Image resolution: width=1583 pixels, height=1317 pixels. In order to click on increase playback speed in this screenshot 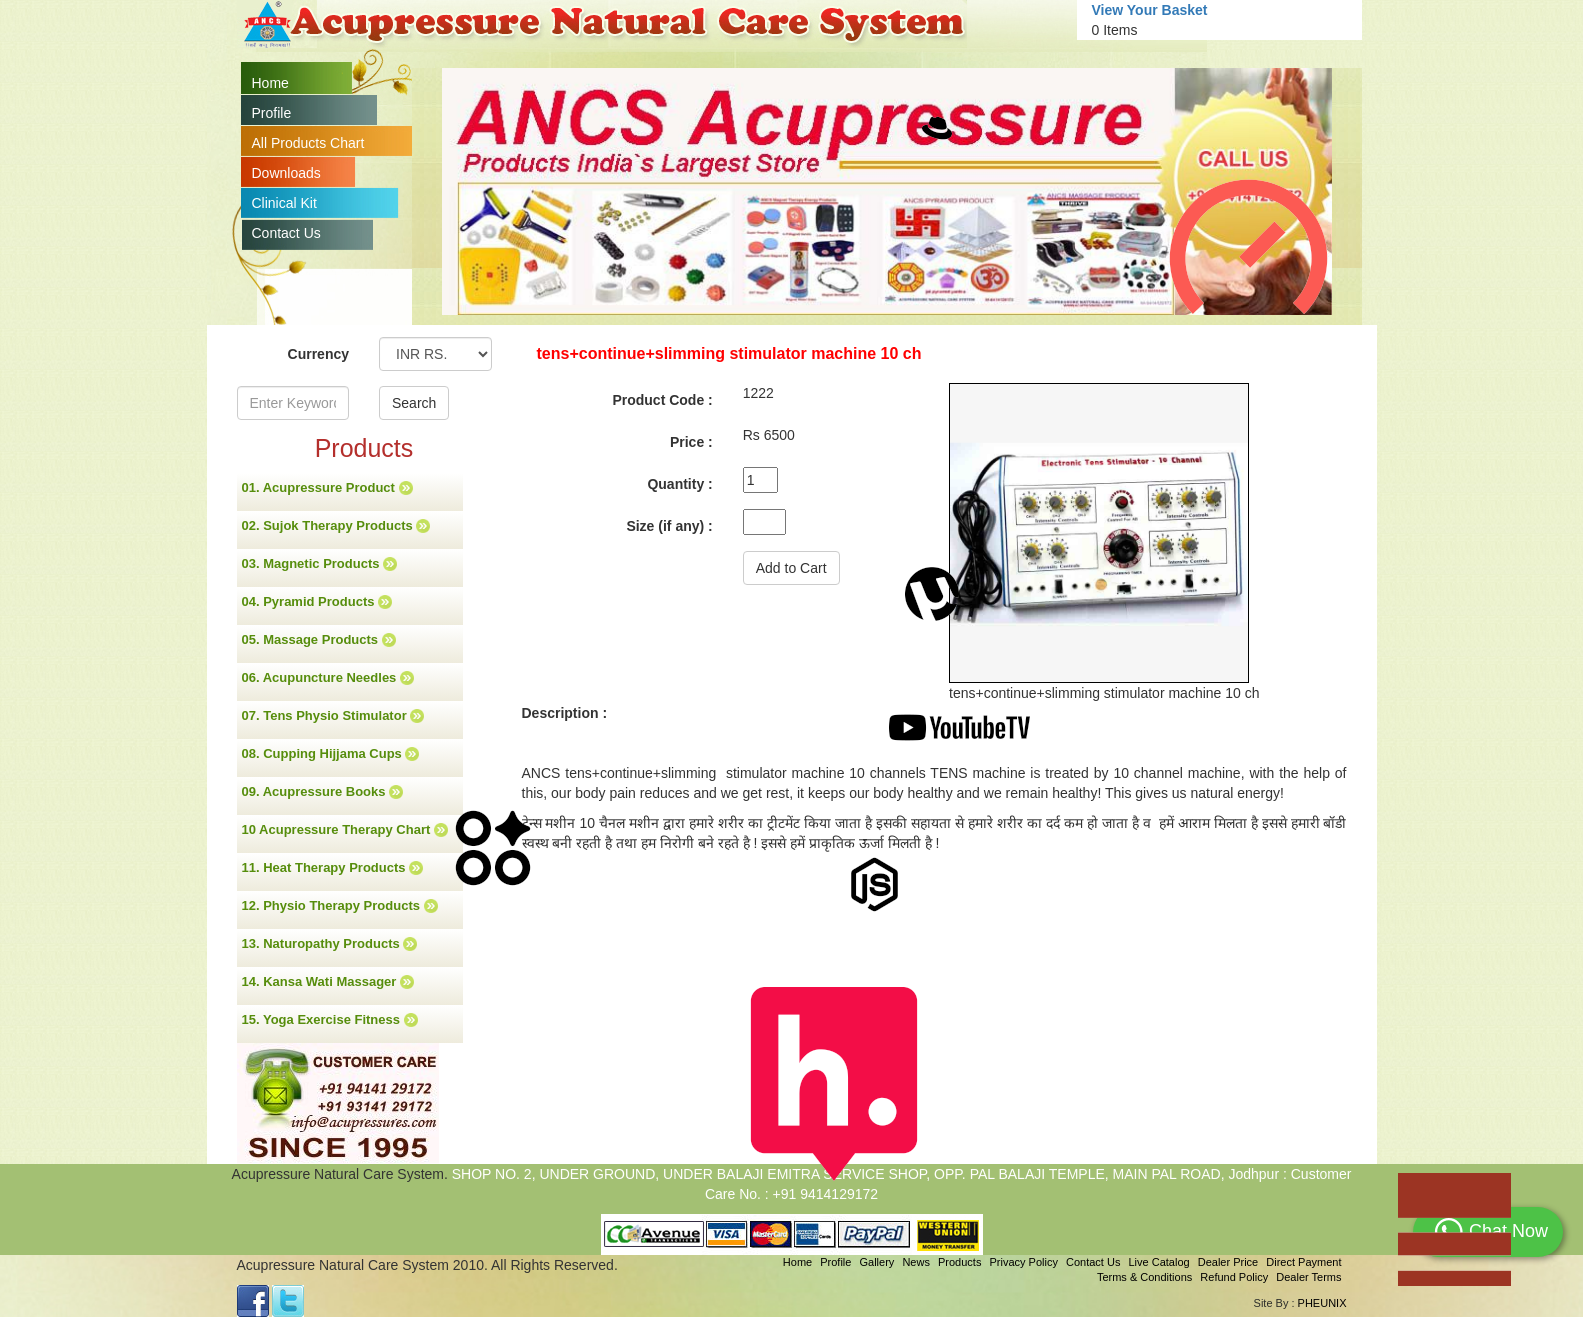, I will do `click(1248, 250)`.